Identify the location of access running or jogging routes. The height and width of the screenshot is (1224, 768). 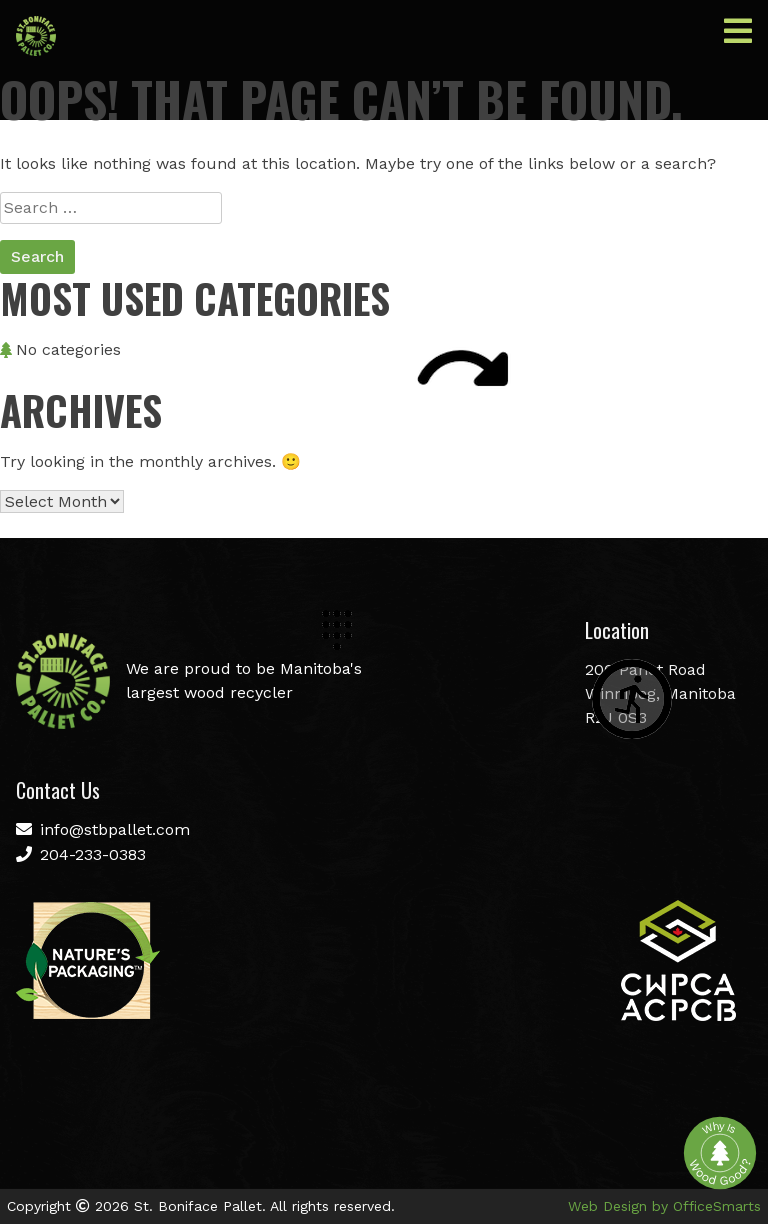
(632, 699).